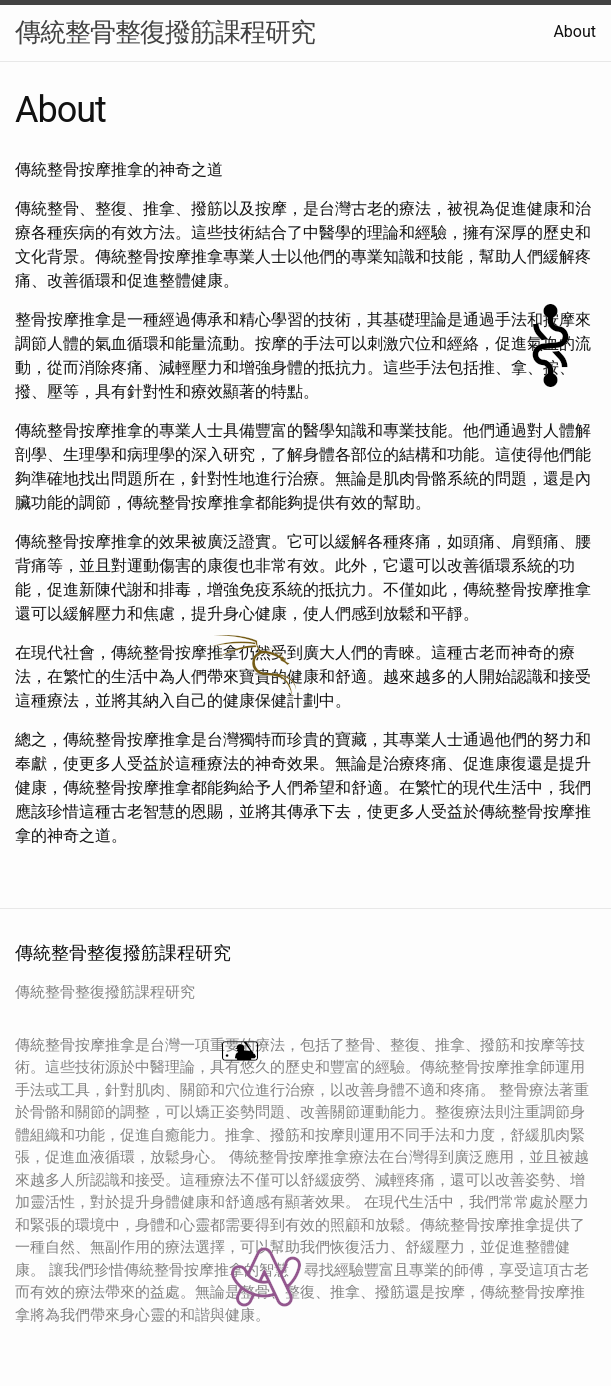 The image size is (611, 1386). Describe the element at coordinates (550, 345) in the screenshot. I see `recoil state management library logo` at that location.